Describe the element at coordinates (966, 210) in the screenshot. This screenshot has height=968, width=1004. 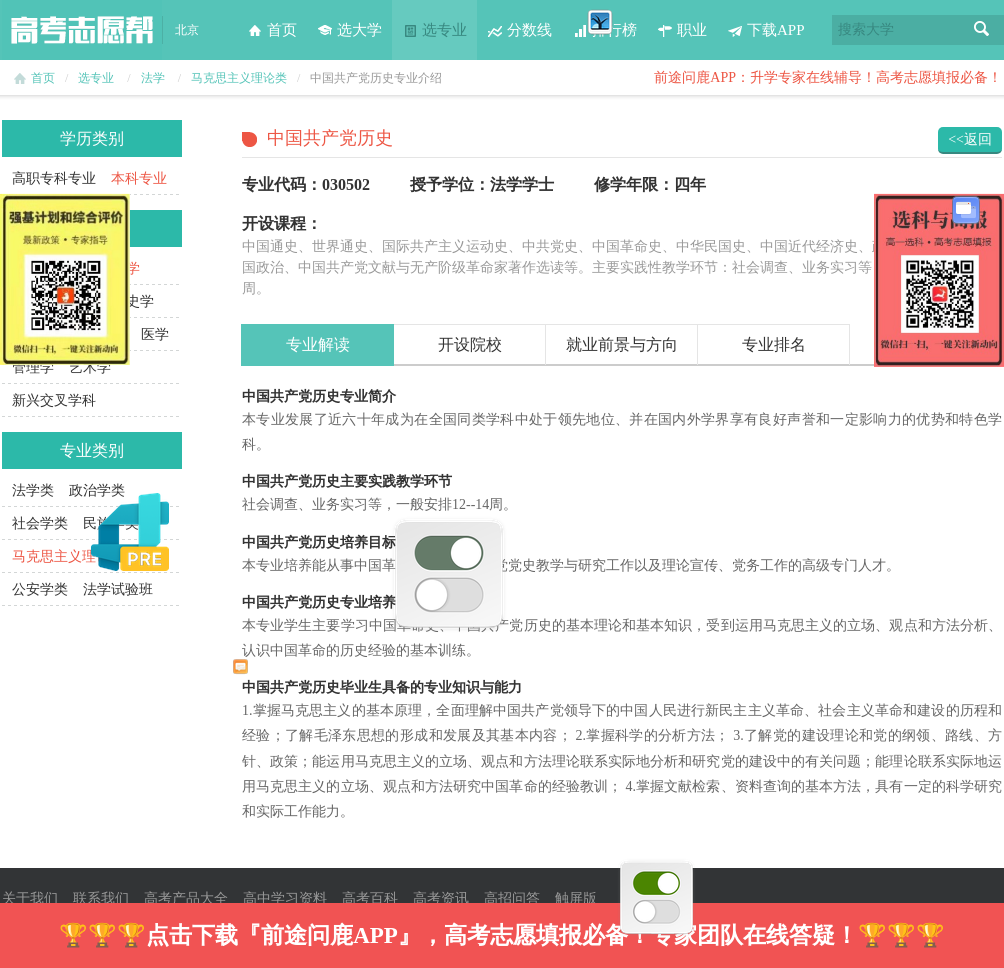
I see `manage startup applications and session settings` at that location.